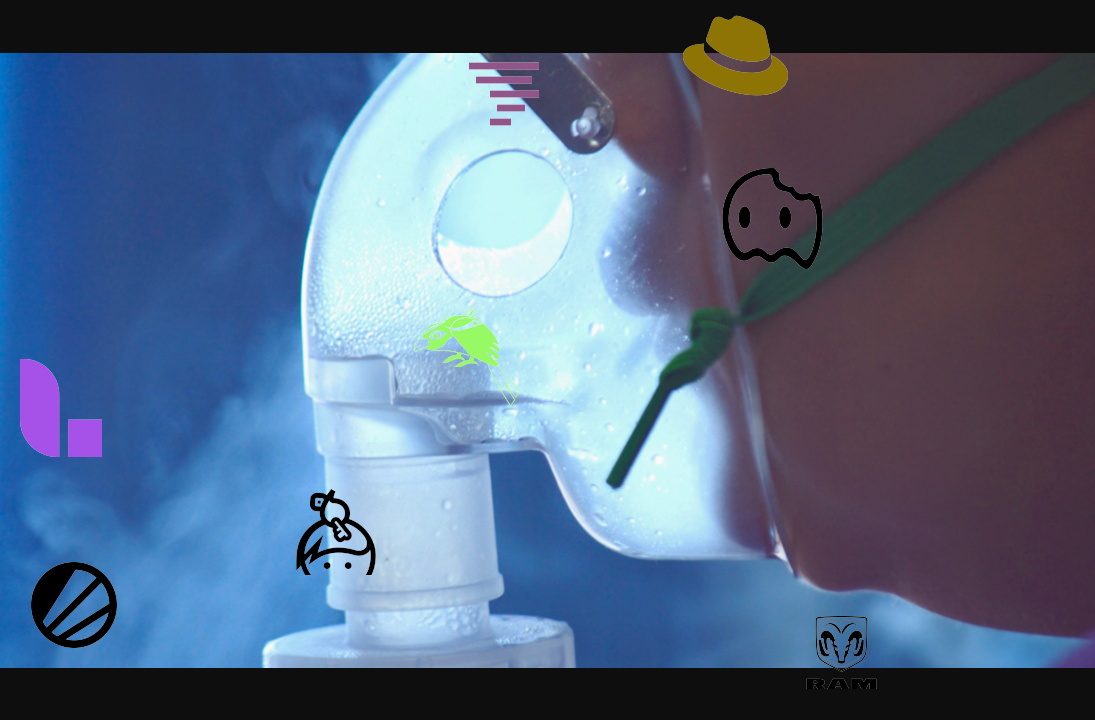 Image resolution: width=1095 pixels, height=720 pixels. I want to click on RAM trucks brand logo, so click(841, 652).